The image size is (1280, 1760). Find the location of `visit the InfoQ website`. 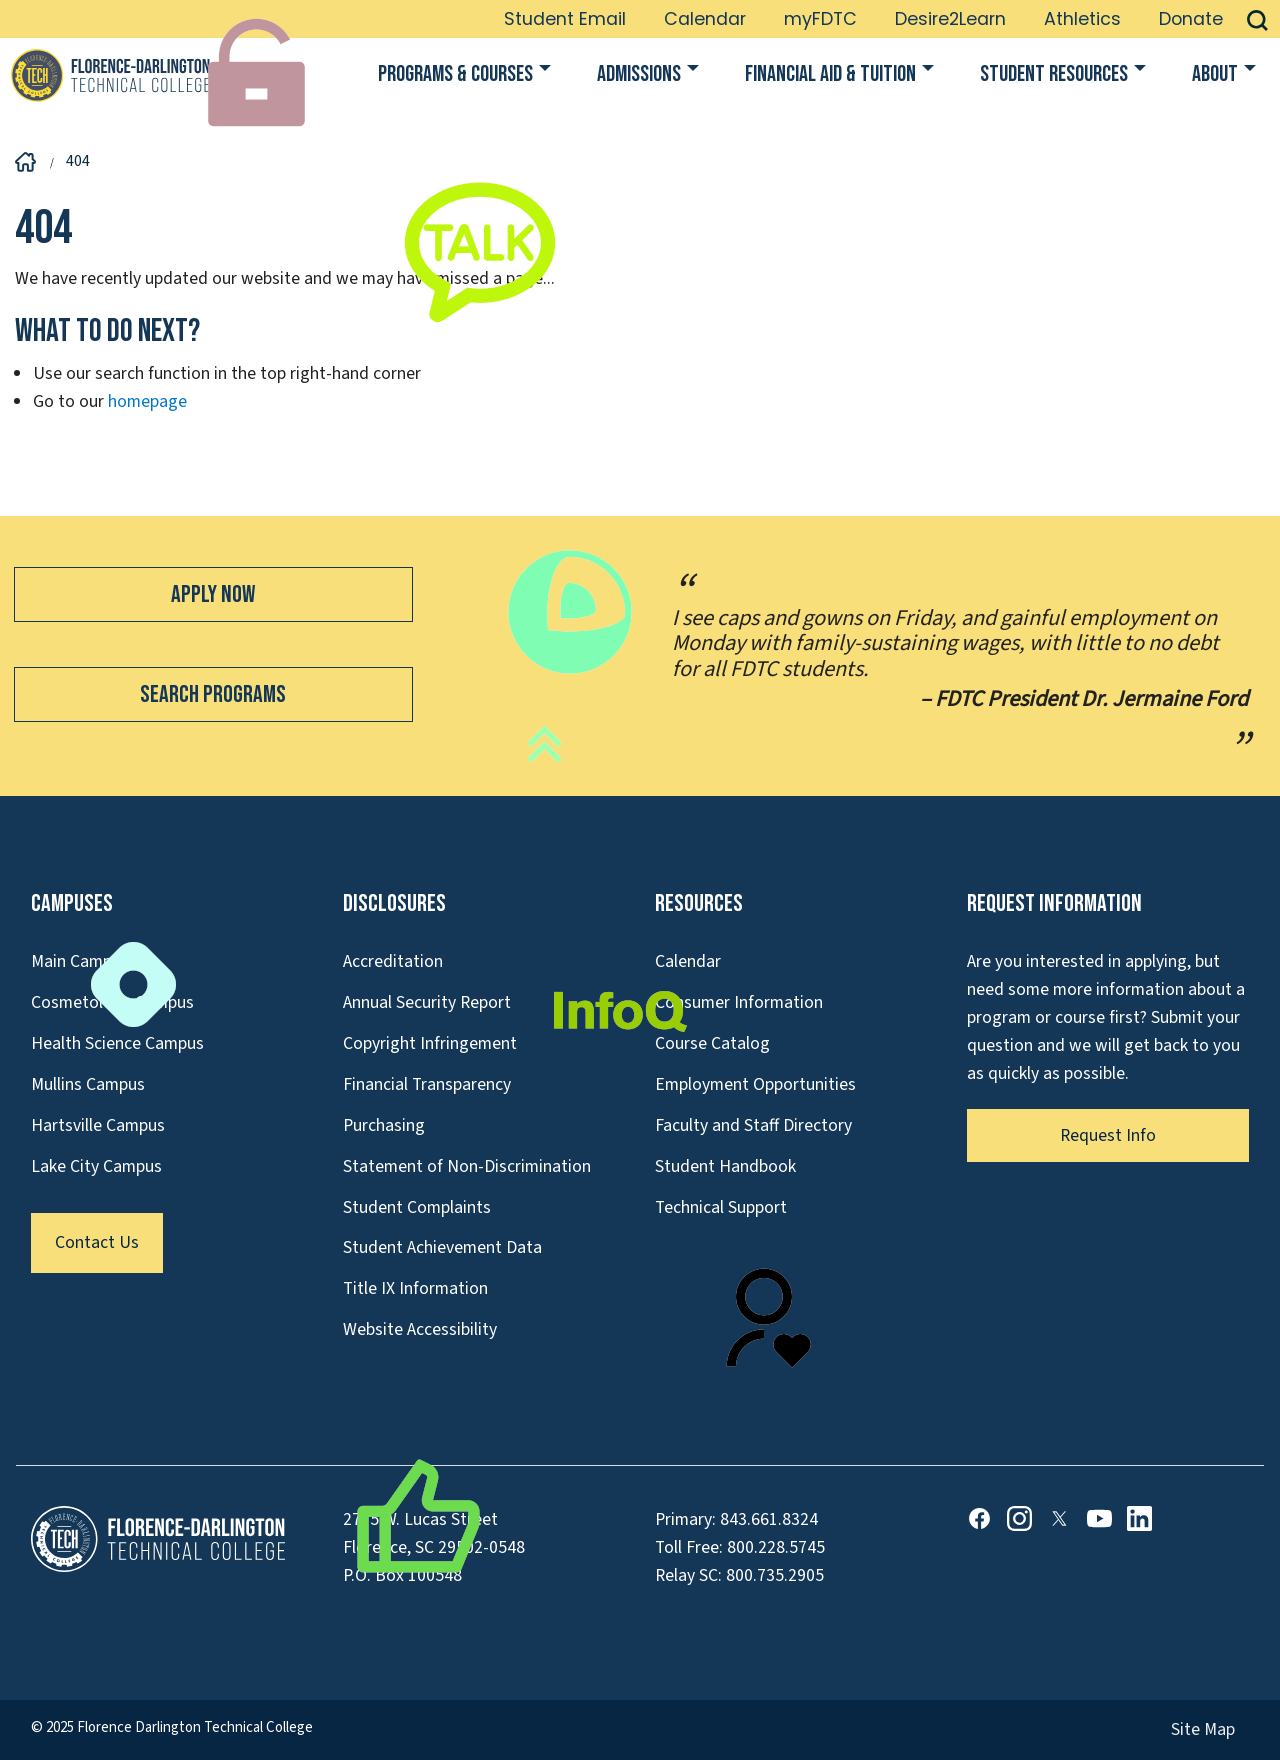

visit the InfoQ website is located at coordinates (620, 1011).